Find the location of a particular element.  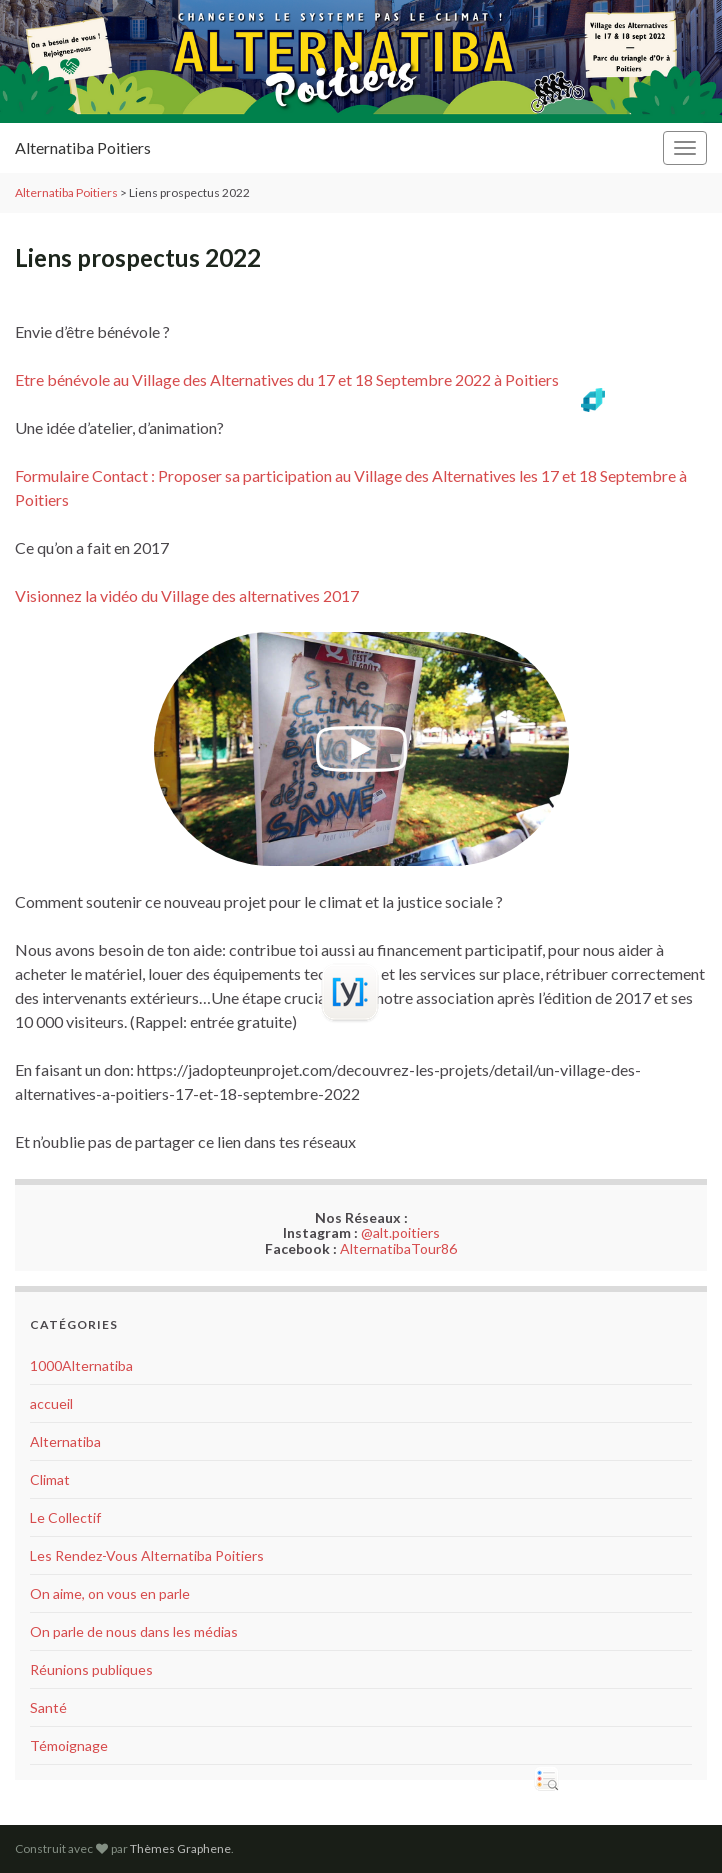

open visualblend application is located at coordinates (593, 400).